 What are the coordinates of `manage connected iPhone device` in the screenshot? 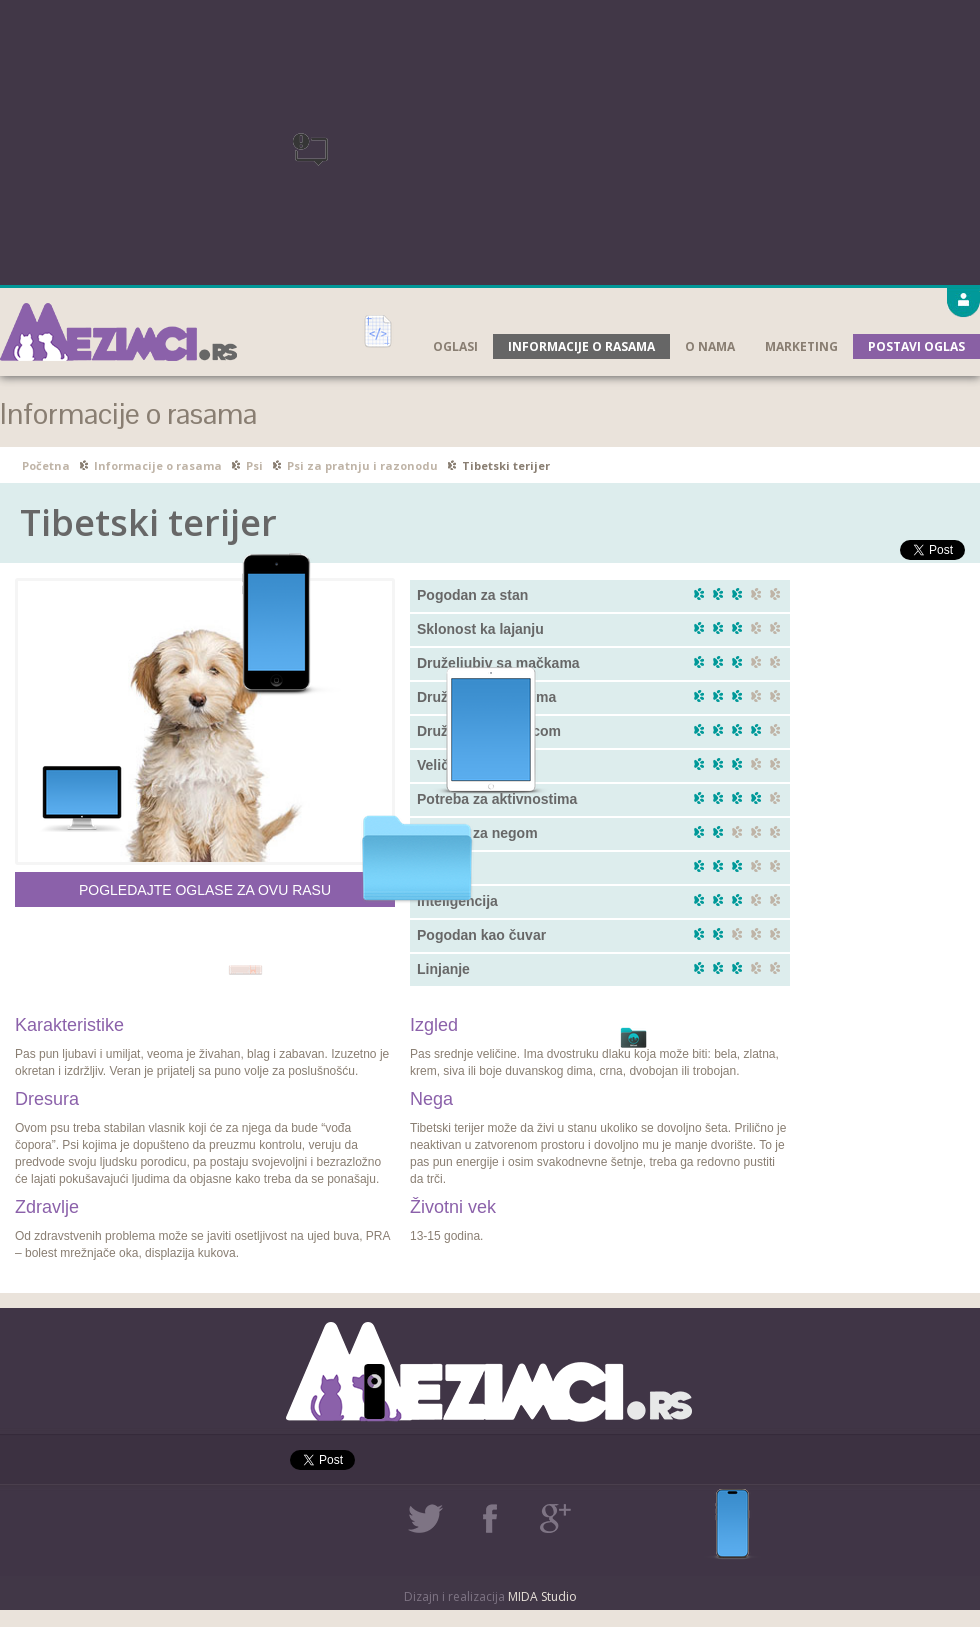 It's located at (732, 1524).